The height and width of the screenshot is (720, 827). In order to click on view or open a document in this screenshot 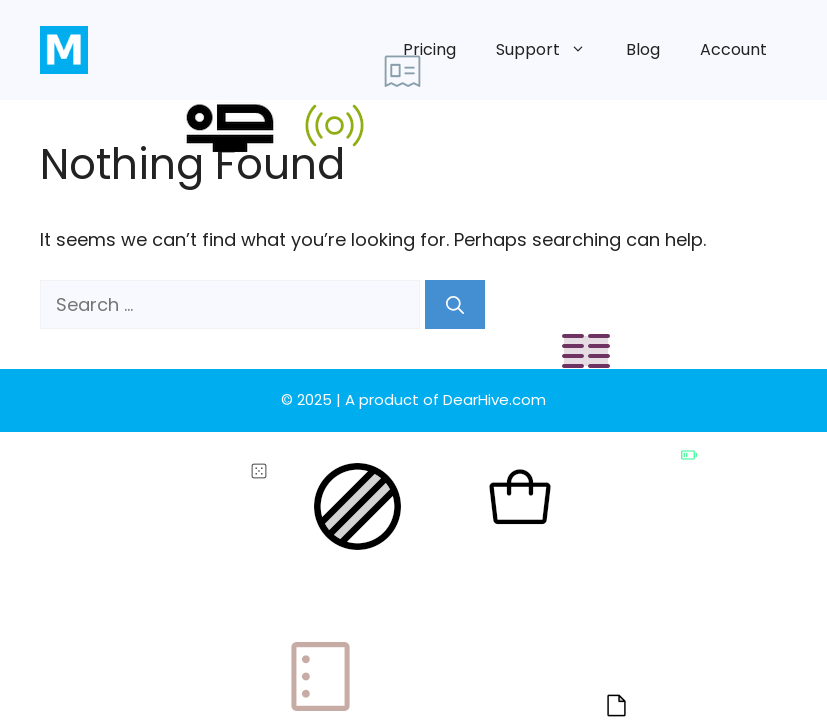, I will do `click(616, 705)`.